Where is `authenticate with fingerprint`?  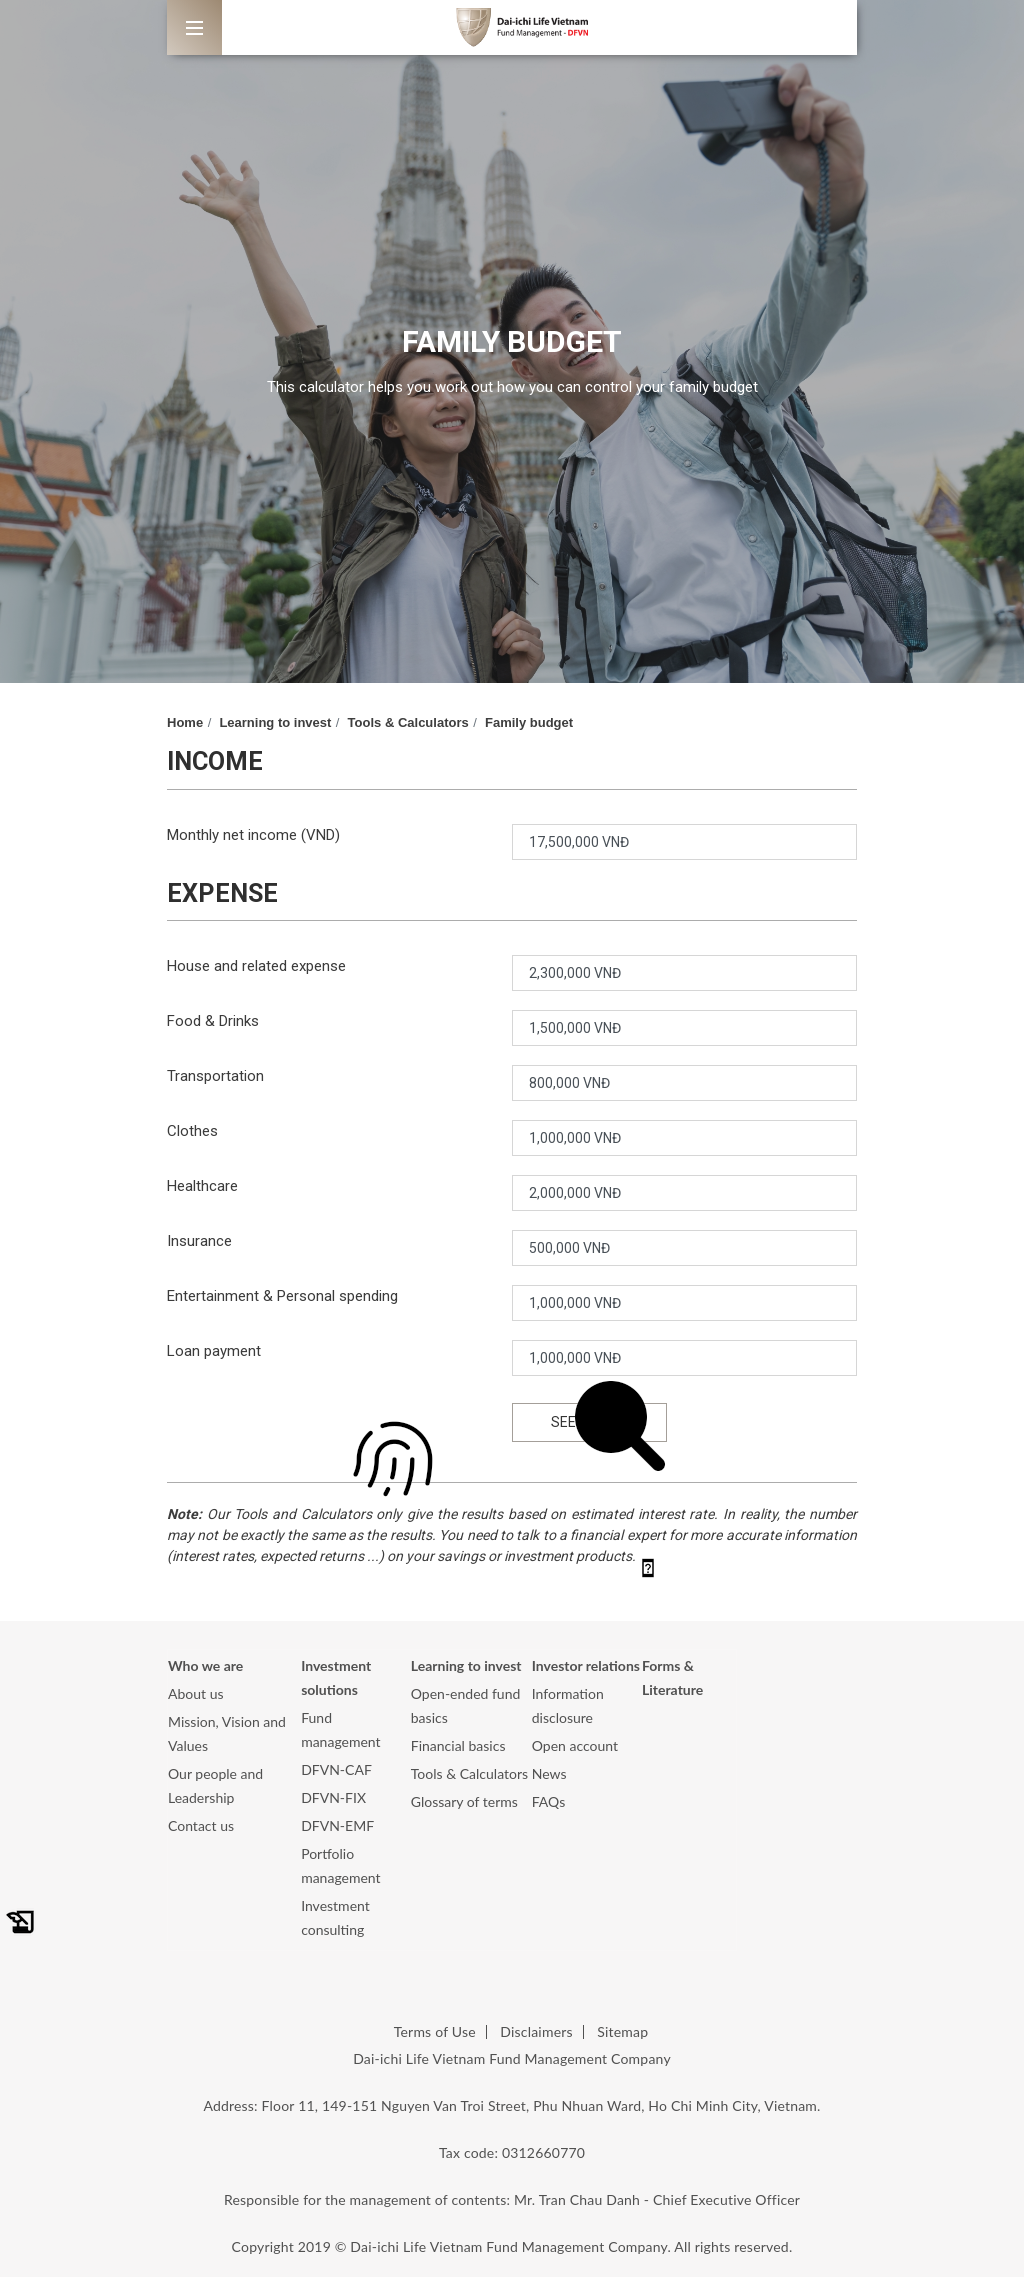 authenticate with fingerprint is located at coordinates (394, 1459).